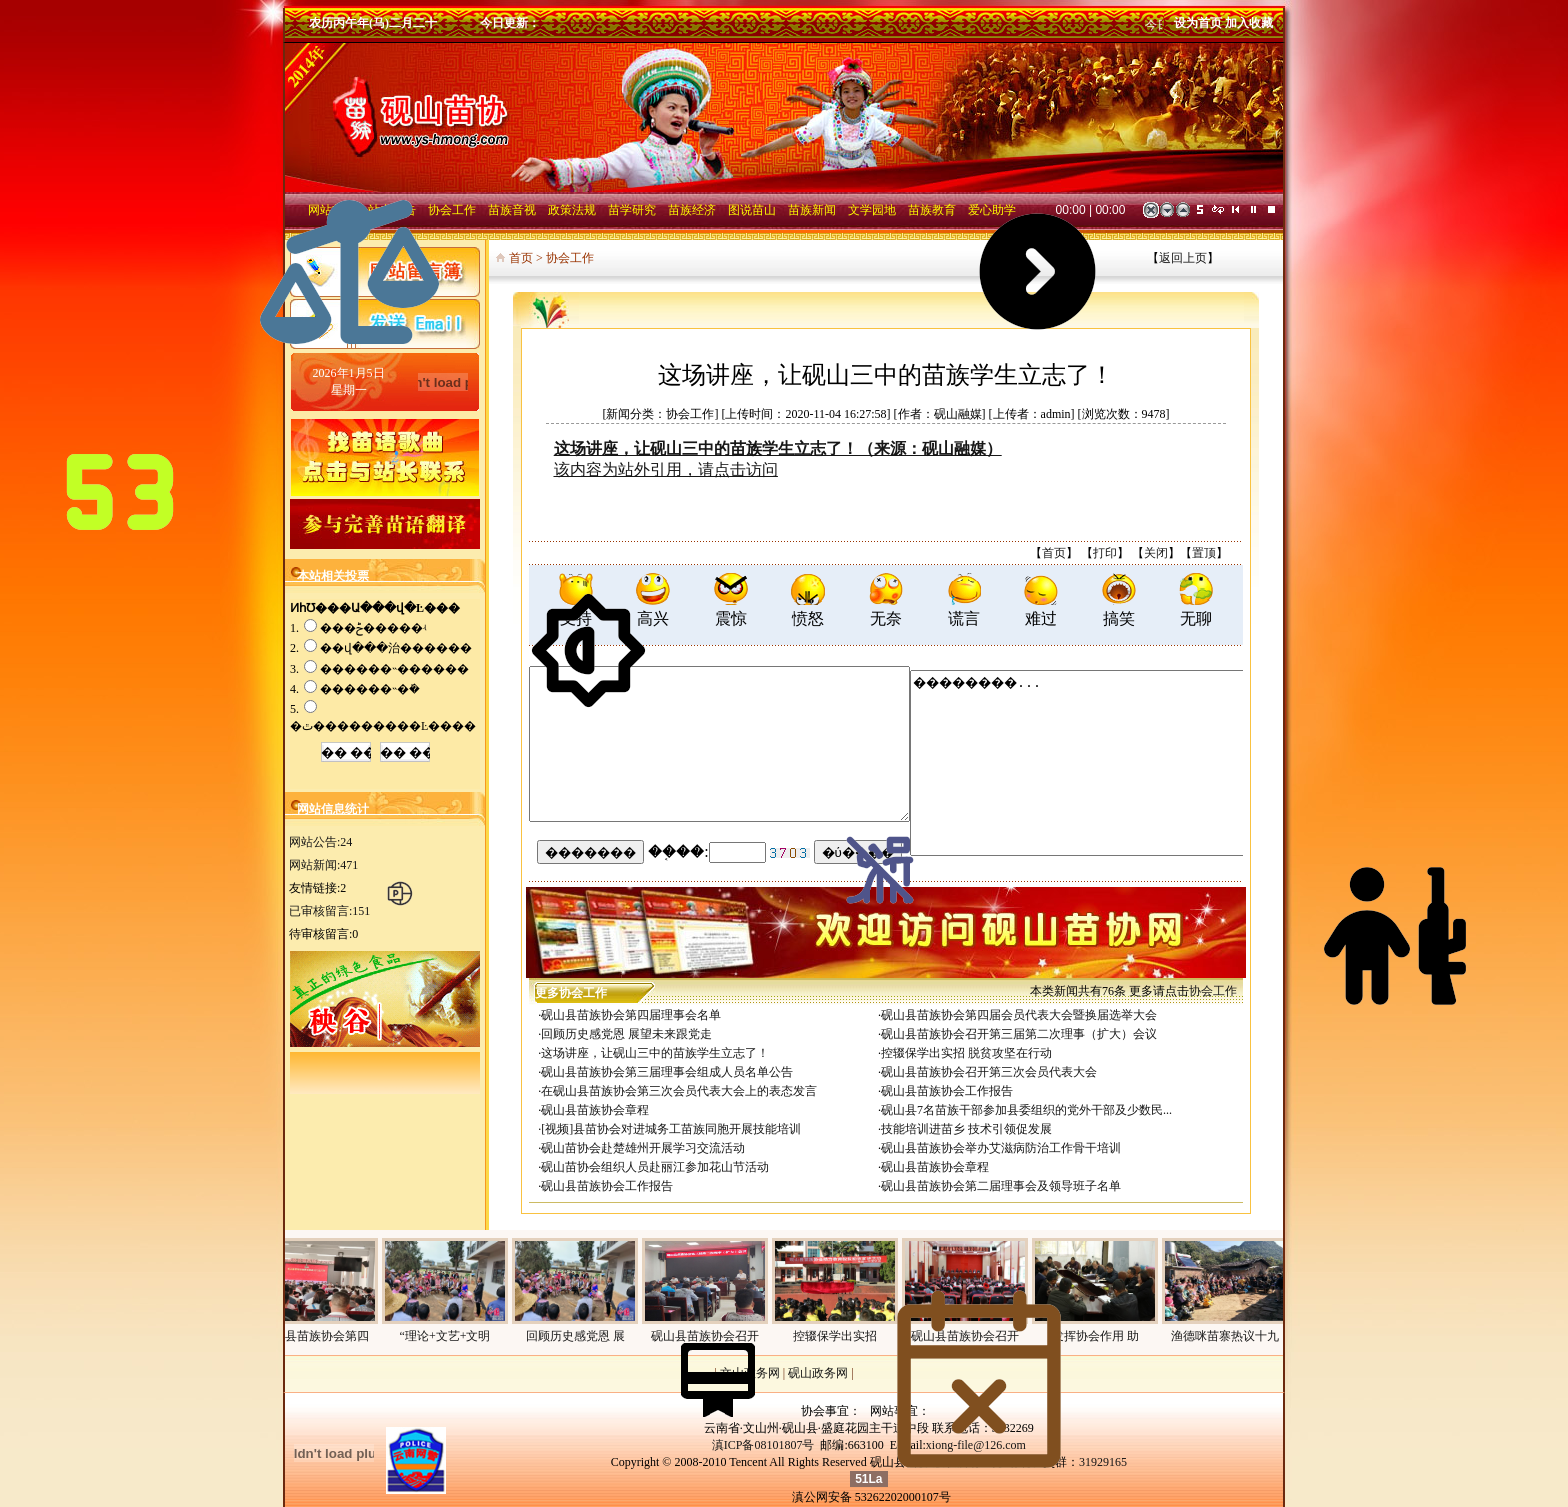  What do you see at coordinates (979, 1386) in the screenshot?
I see `cancel or delete a scheduled event` at bounding box center [979, 1386].